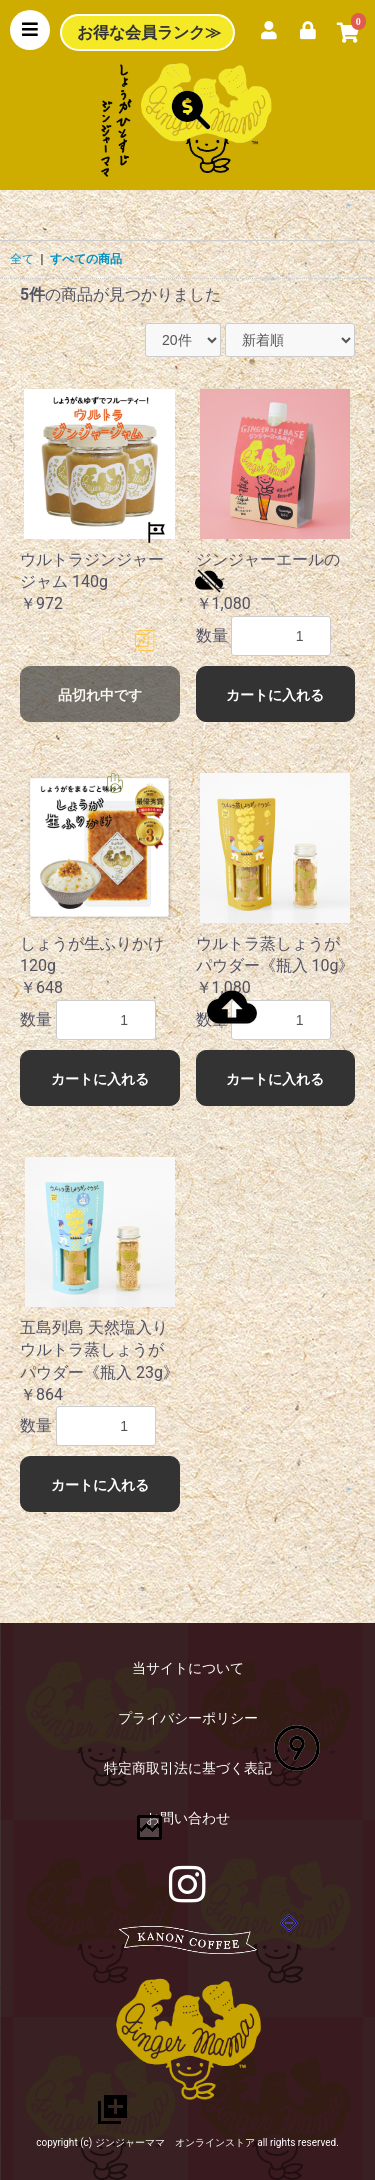  I want to click on indicates item number nine in a list or sequence, so click(297, 1748).